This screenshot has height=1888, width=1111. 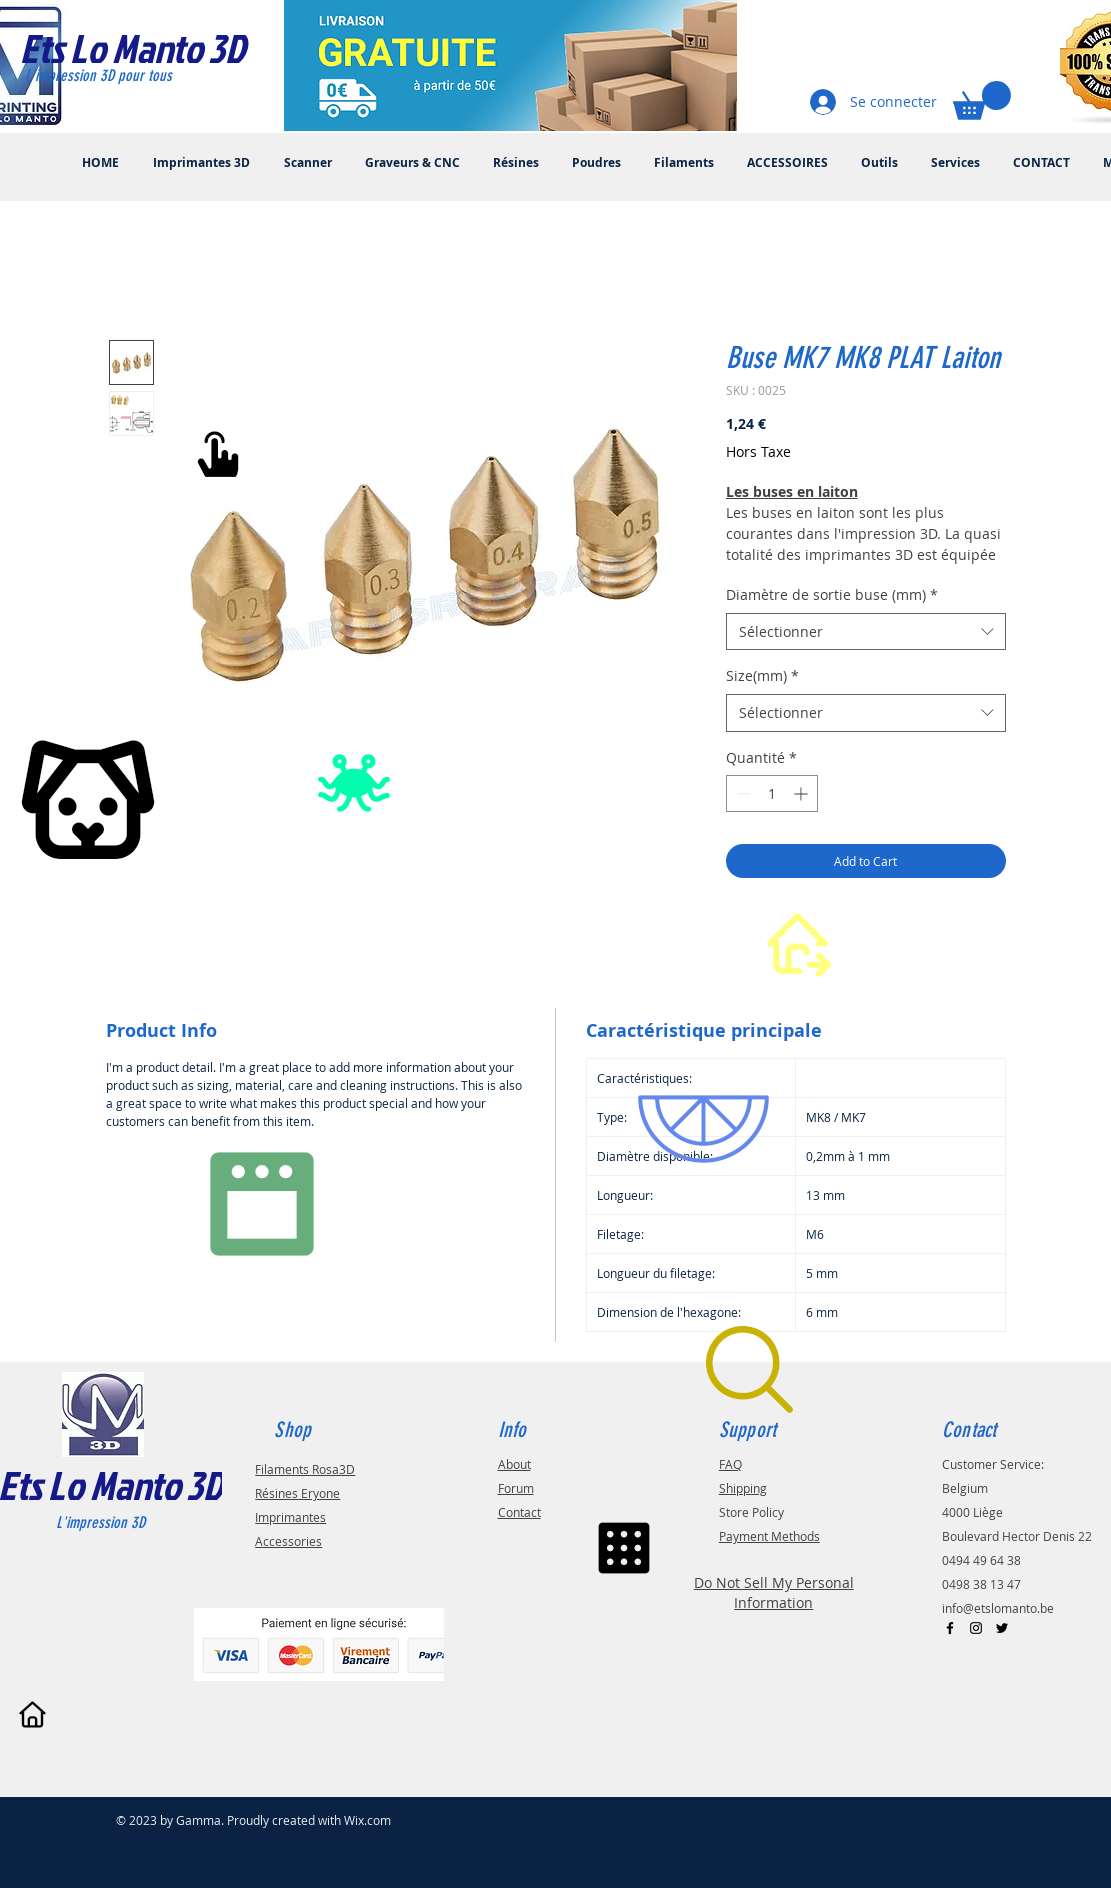 I want to click on indicates citrus or fruit-related content, so click(x=703, y=1118).